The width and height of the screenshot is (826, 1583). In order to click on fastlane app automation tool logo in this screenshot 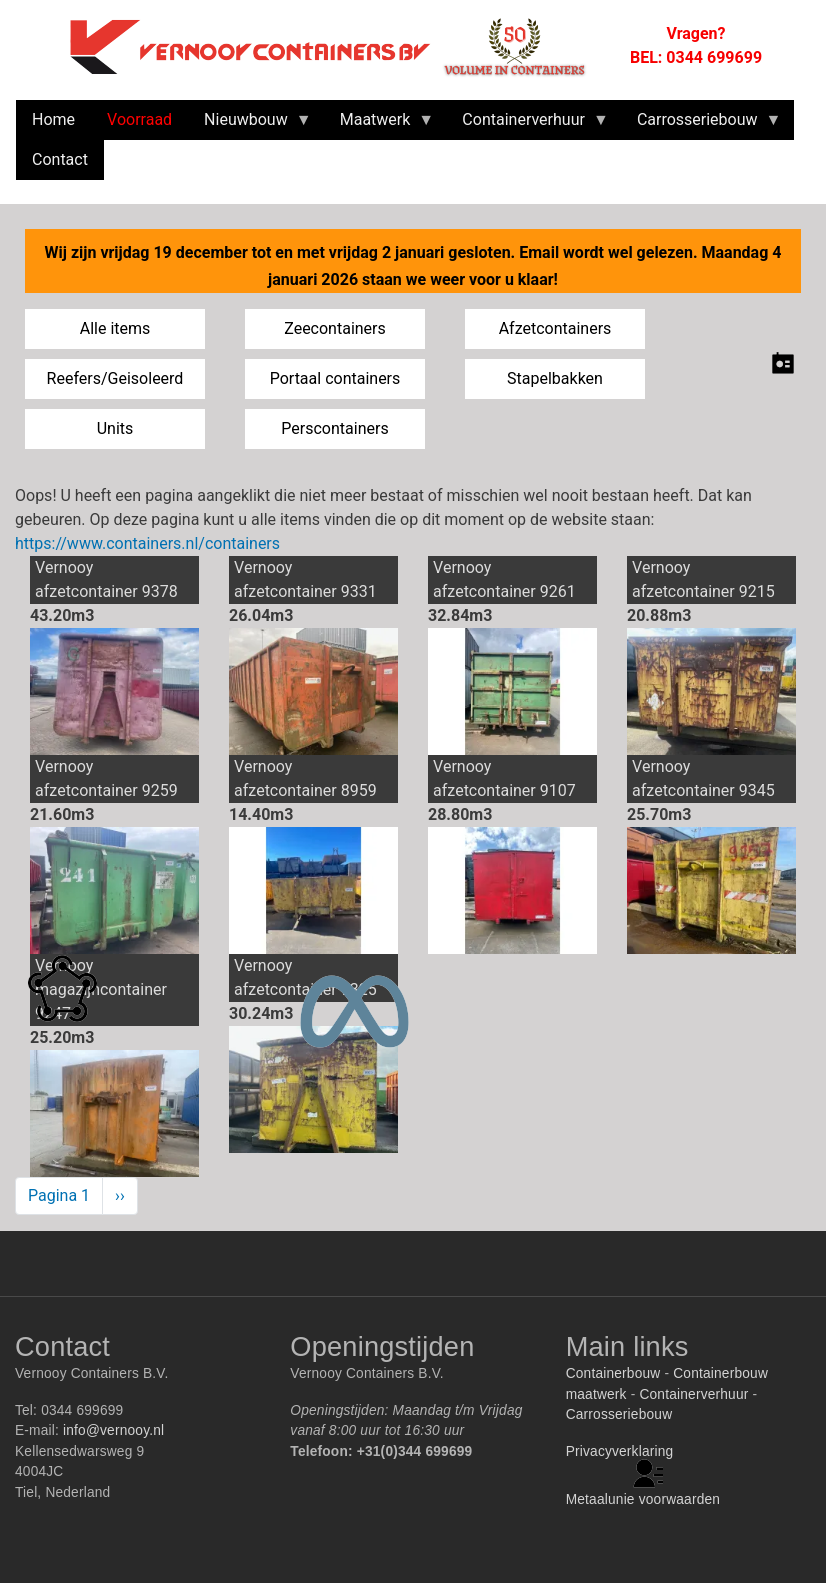, I will do `click(62, 988)`.